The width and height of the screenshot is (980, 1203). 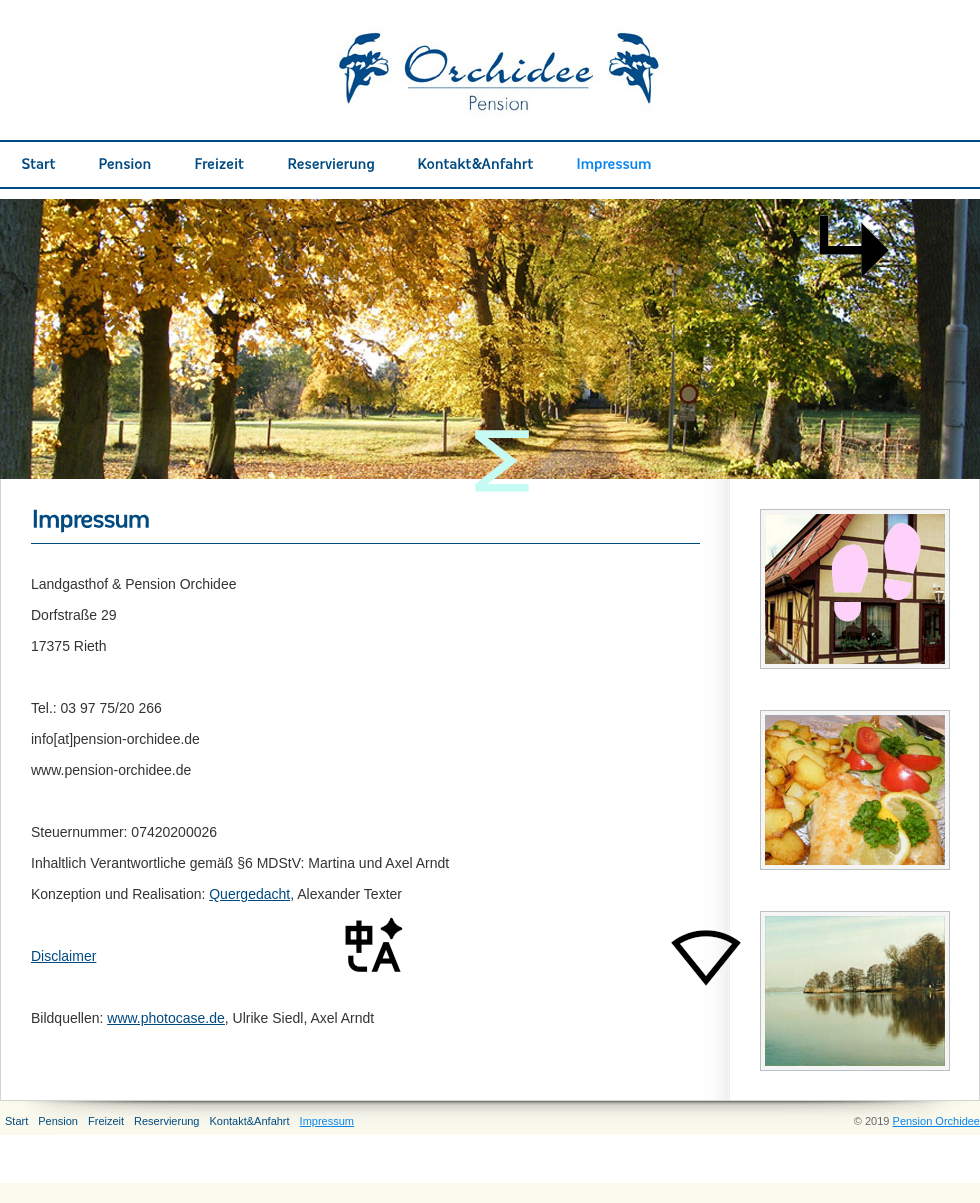 I want to click on translate text using AI, so click(x=372, y=947).